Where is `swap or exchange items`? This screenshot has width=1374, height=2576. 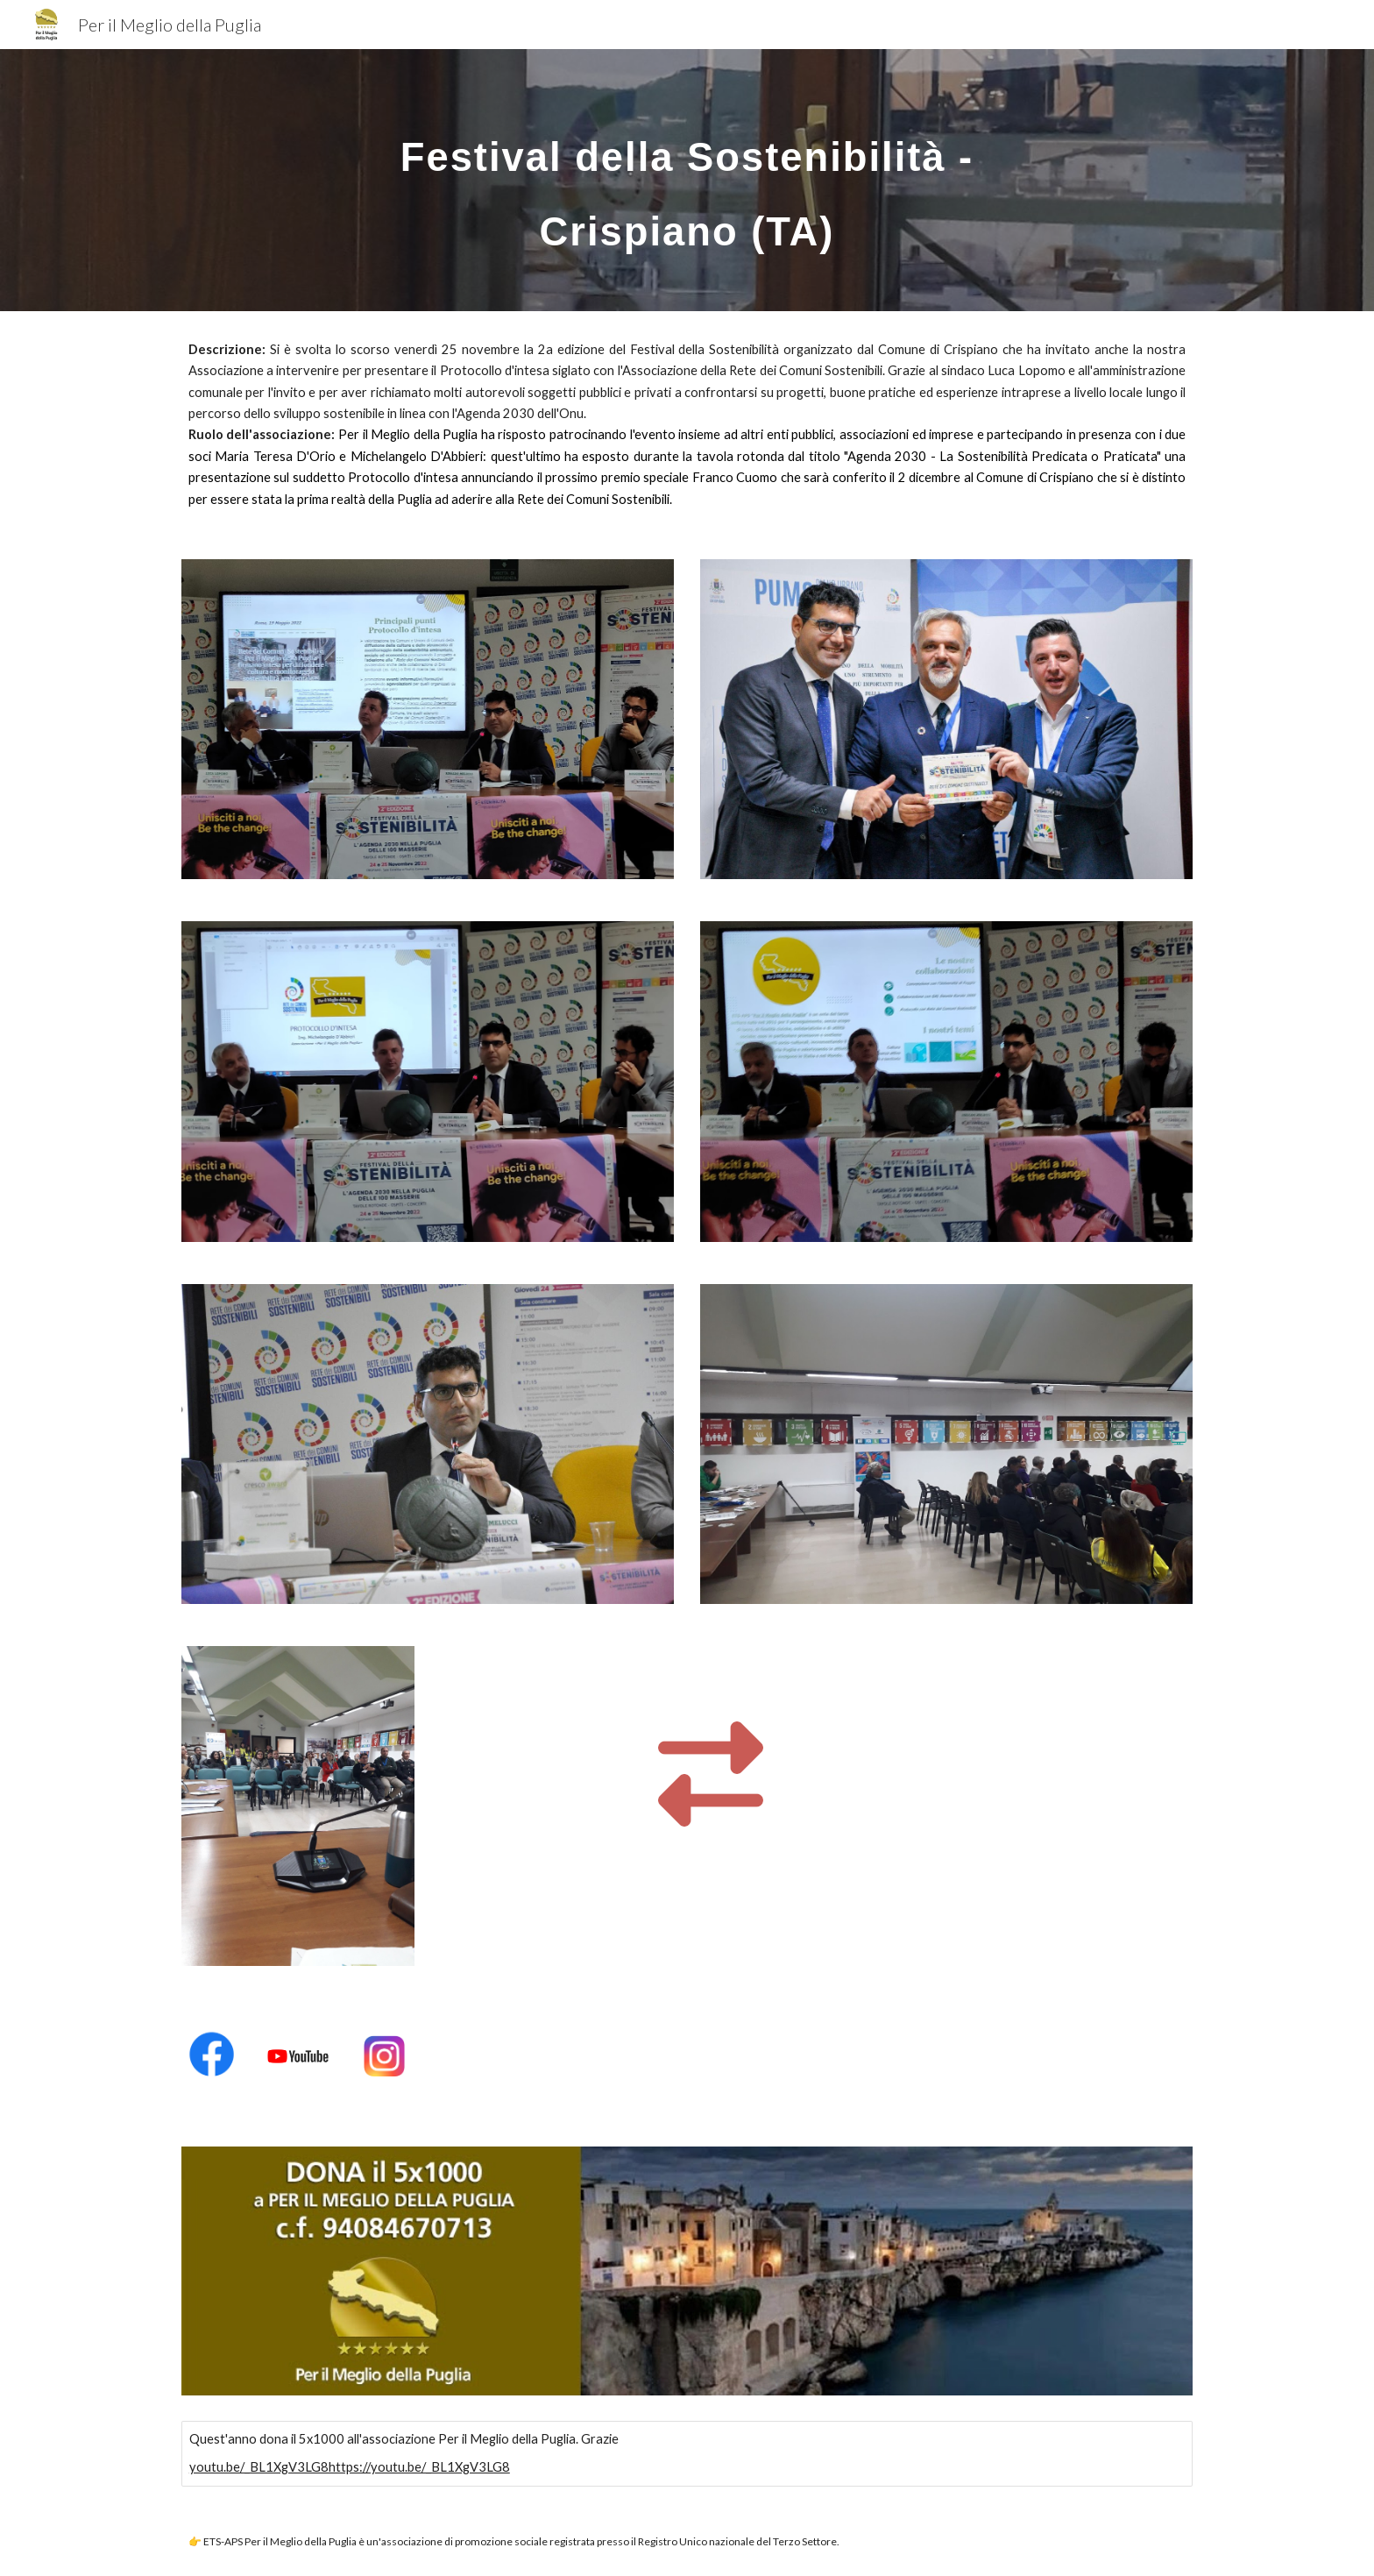
swap or exchange items is located at coordinates (711, 1774).